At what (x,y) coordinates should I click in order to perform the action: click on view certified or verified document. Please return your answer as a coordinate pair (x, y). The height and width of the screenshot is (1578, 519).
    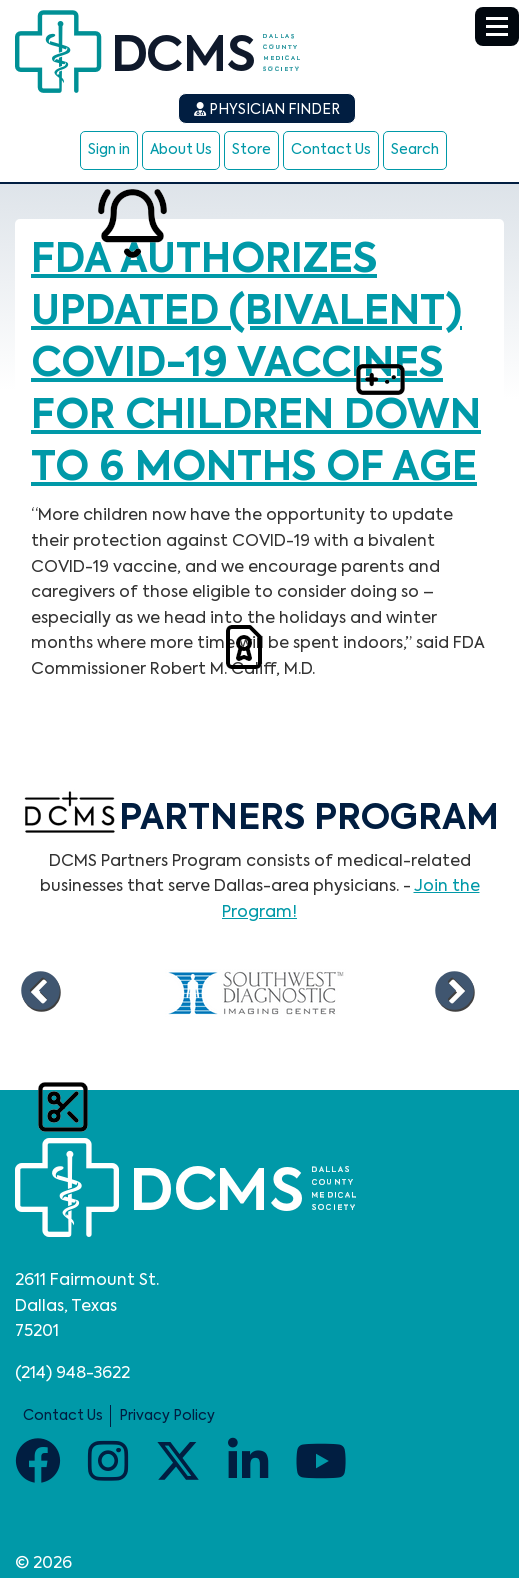
    Looking at the image, I should click on (244, 647).